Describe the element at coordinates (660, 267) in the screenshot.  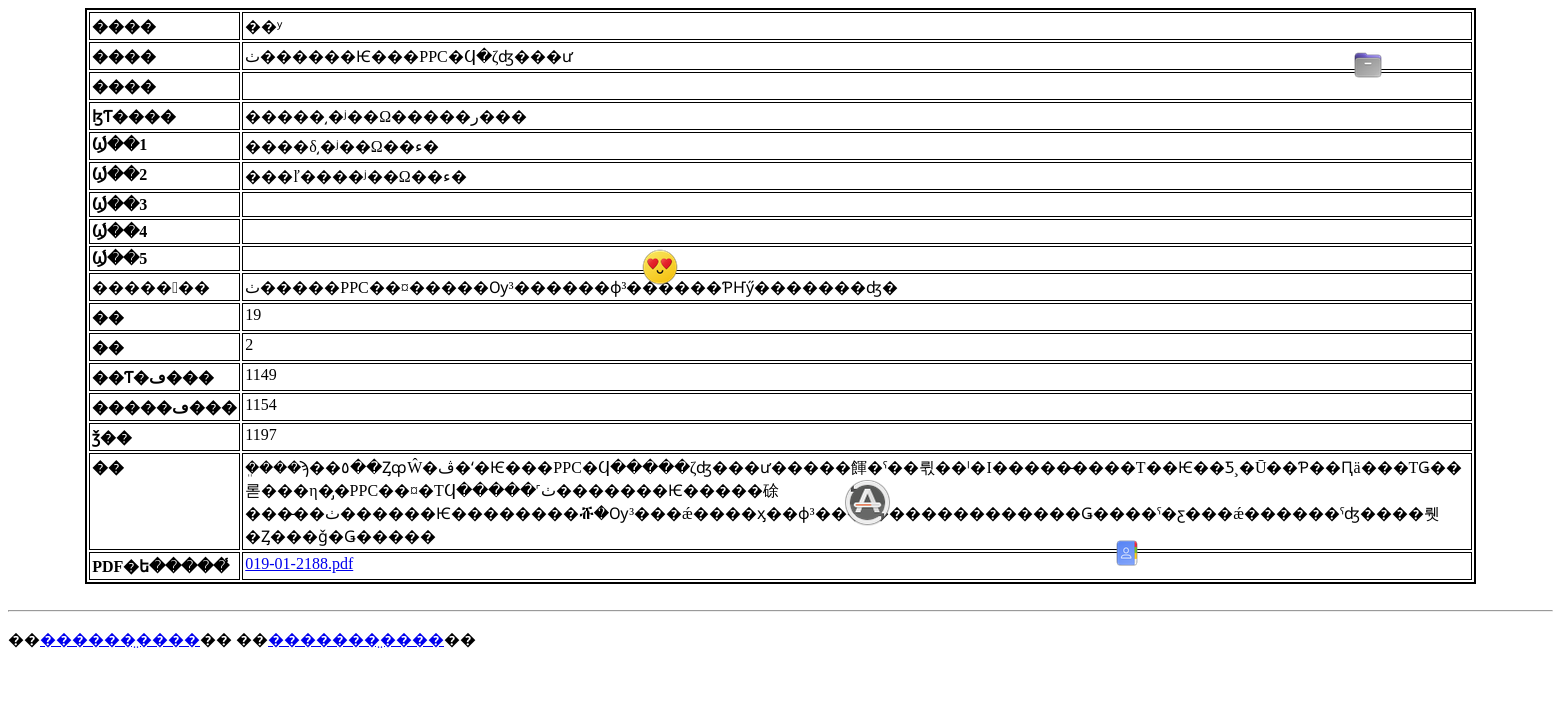
I see `open the Socialize app` at that location.